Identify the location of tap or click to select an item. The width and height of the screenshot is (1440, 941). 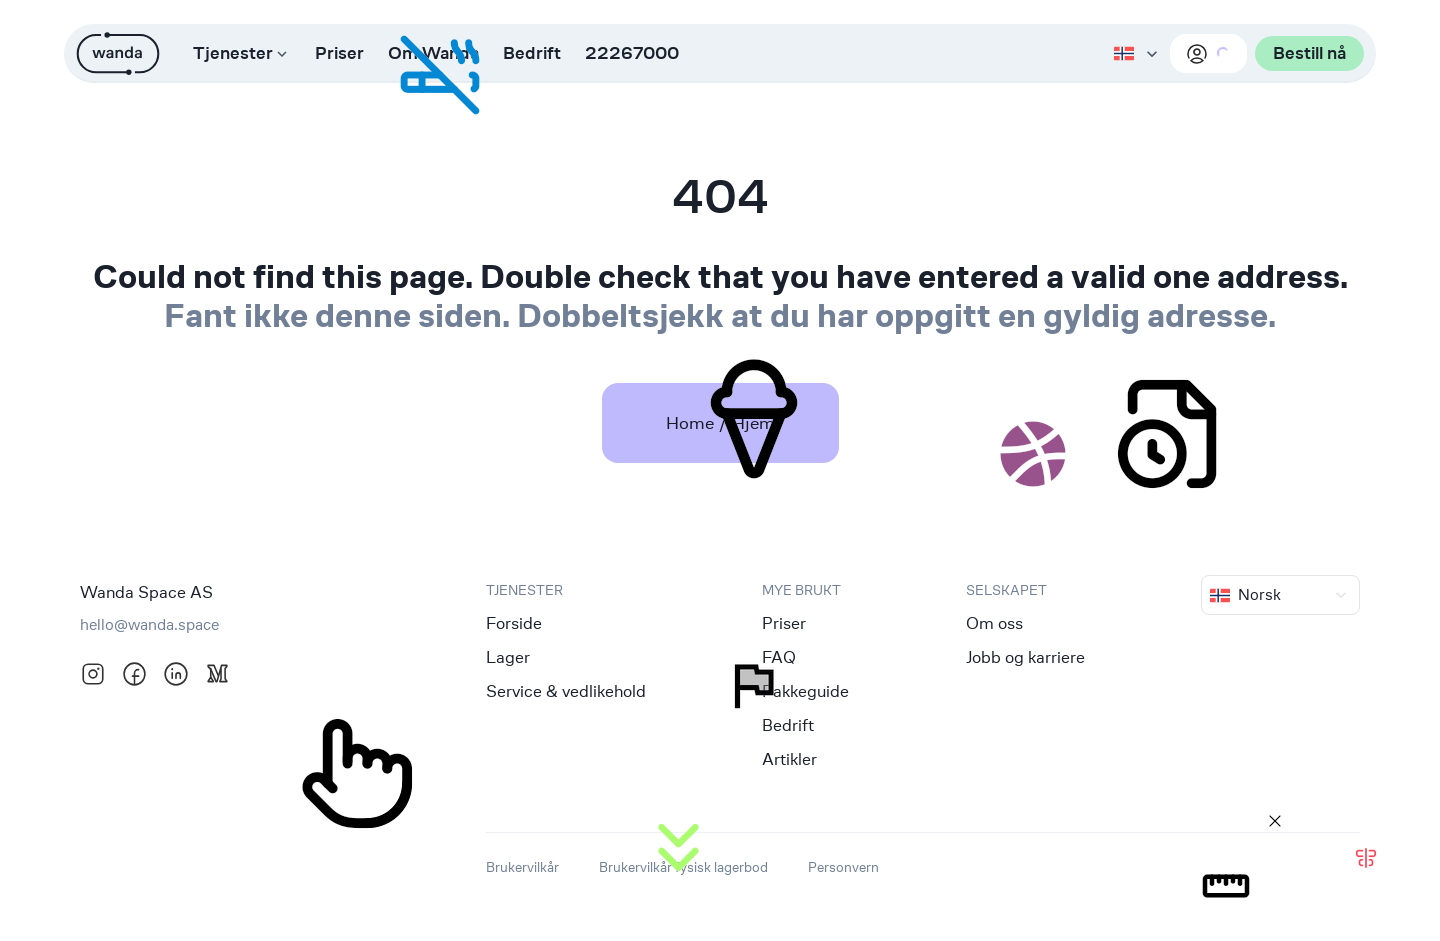
(357, 773).